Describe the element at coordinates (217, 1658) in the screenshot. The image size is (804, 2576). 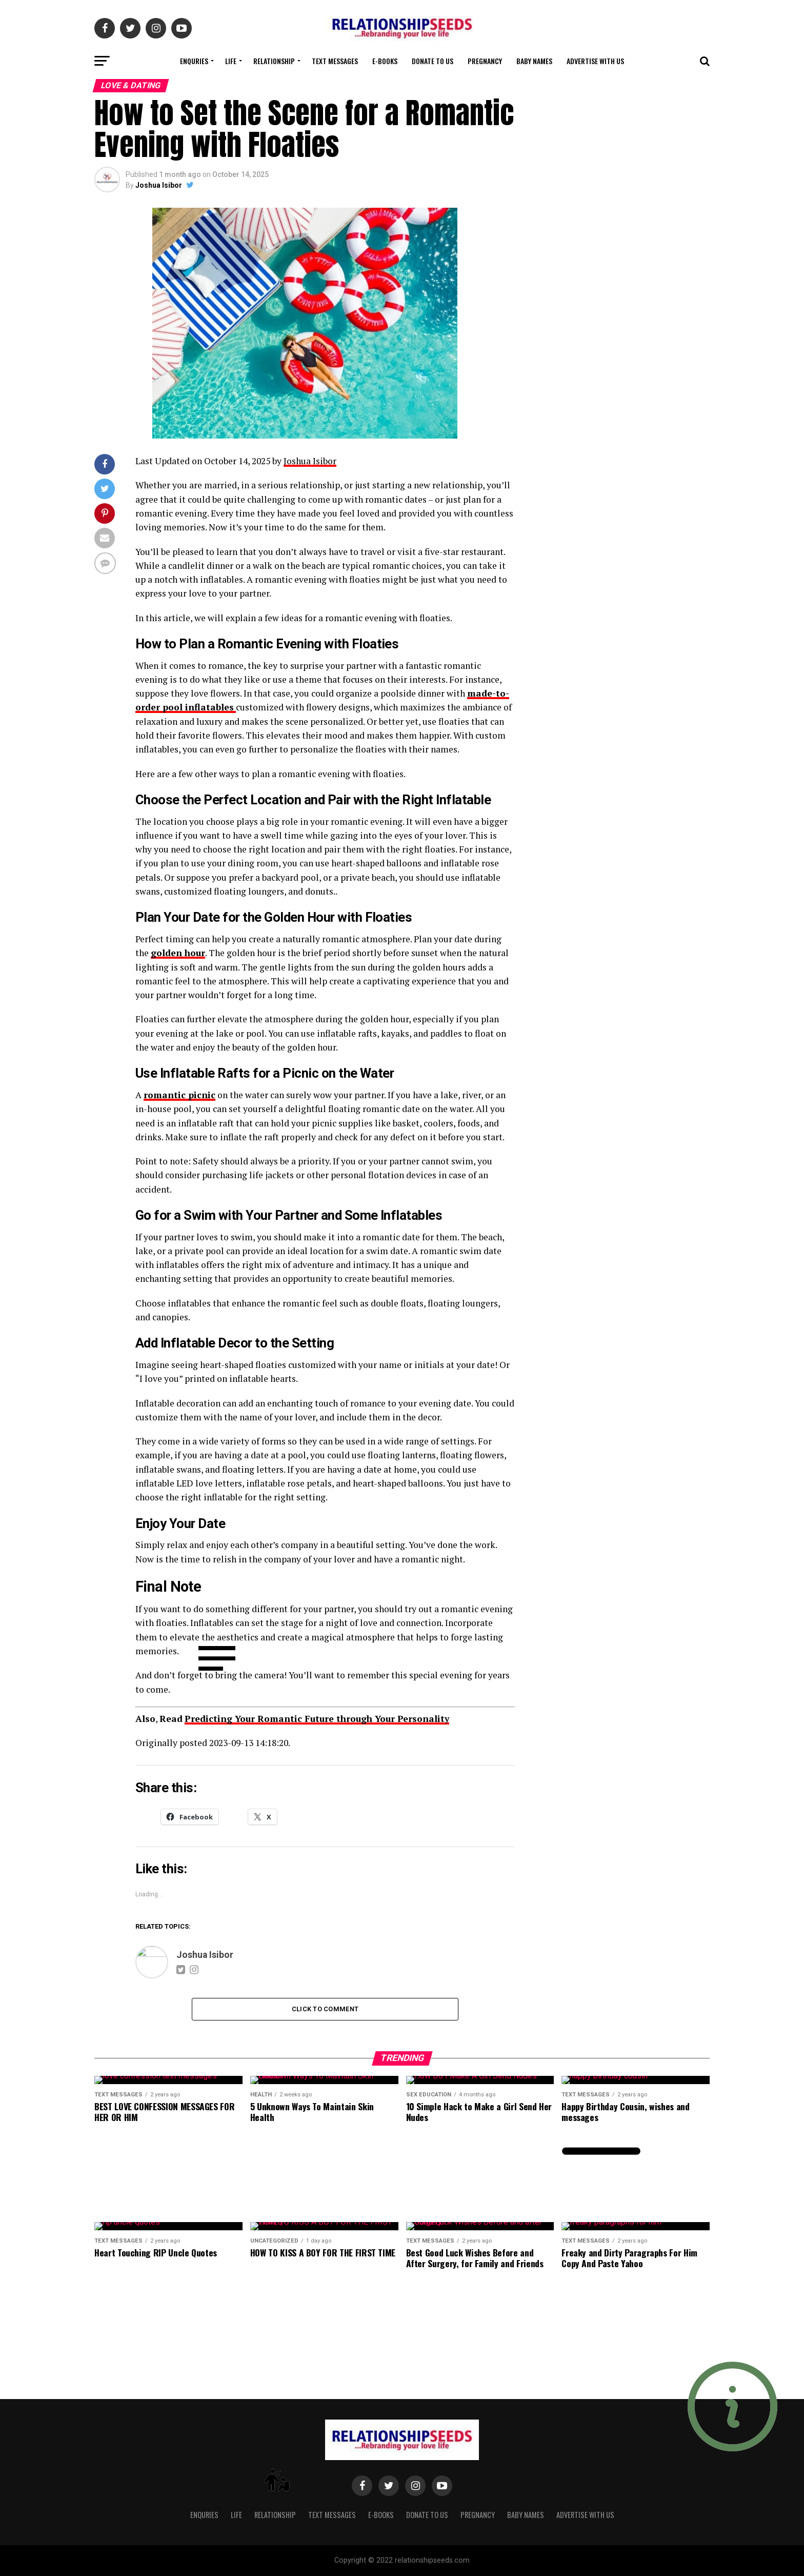
I see `view or access notes` at that location.